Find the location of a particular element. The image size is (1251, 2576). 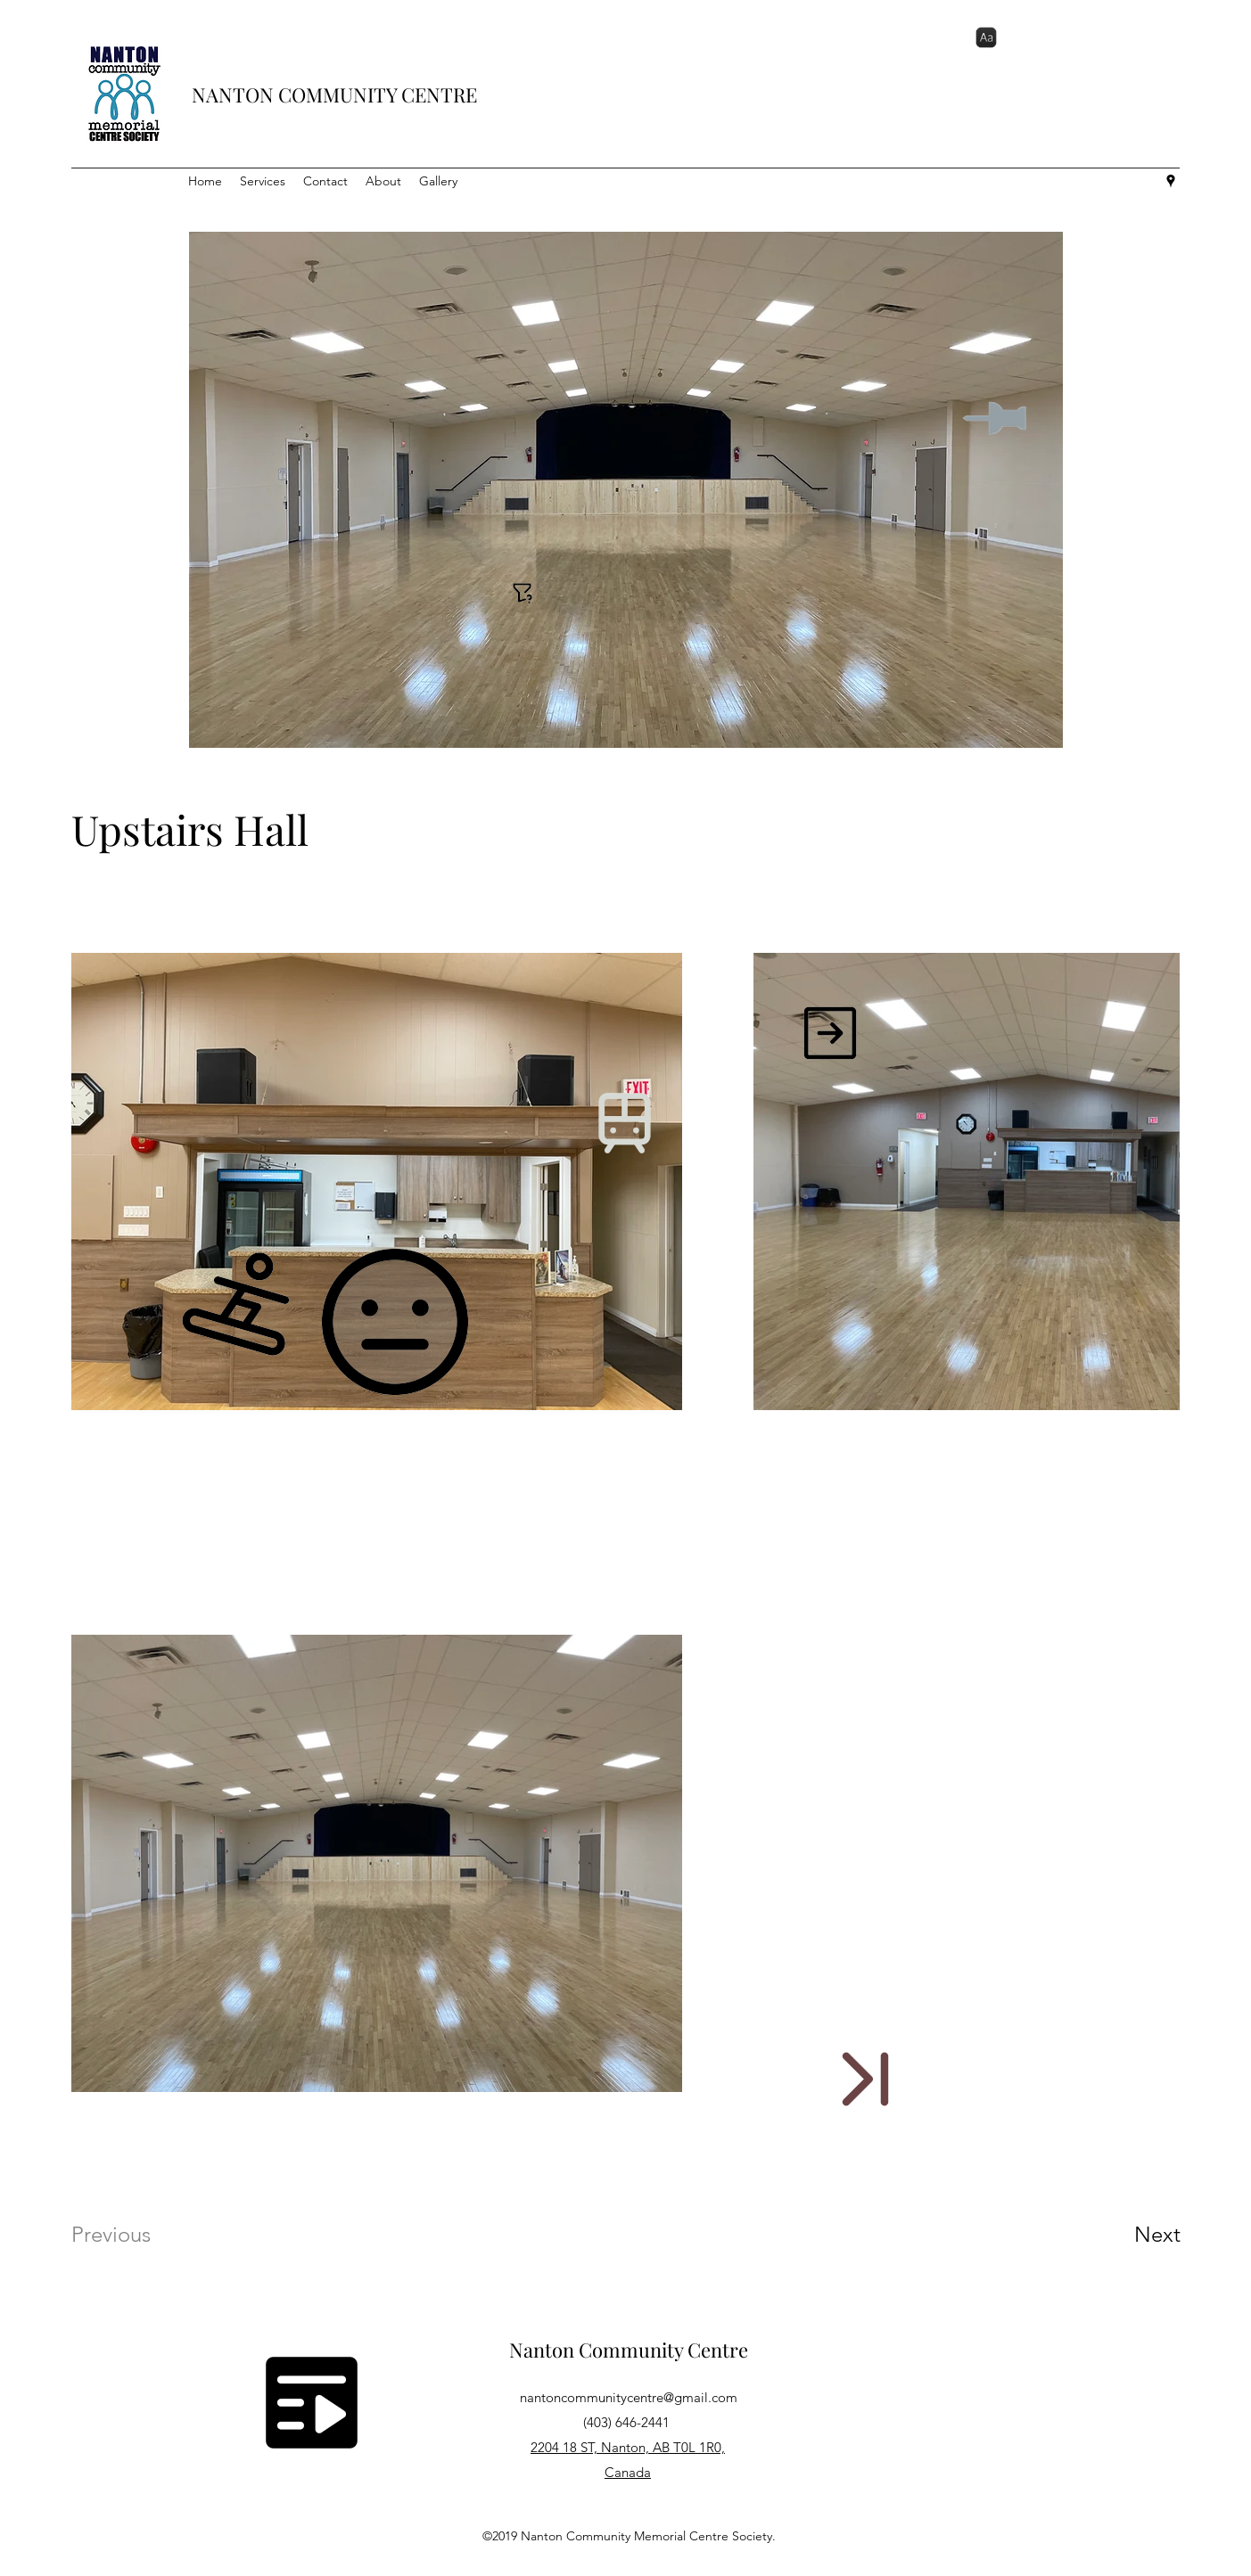

skip to the end of a playlist or track is located at coordinates (865, 2079).